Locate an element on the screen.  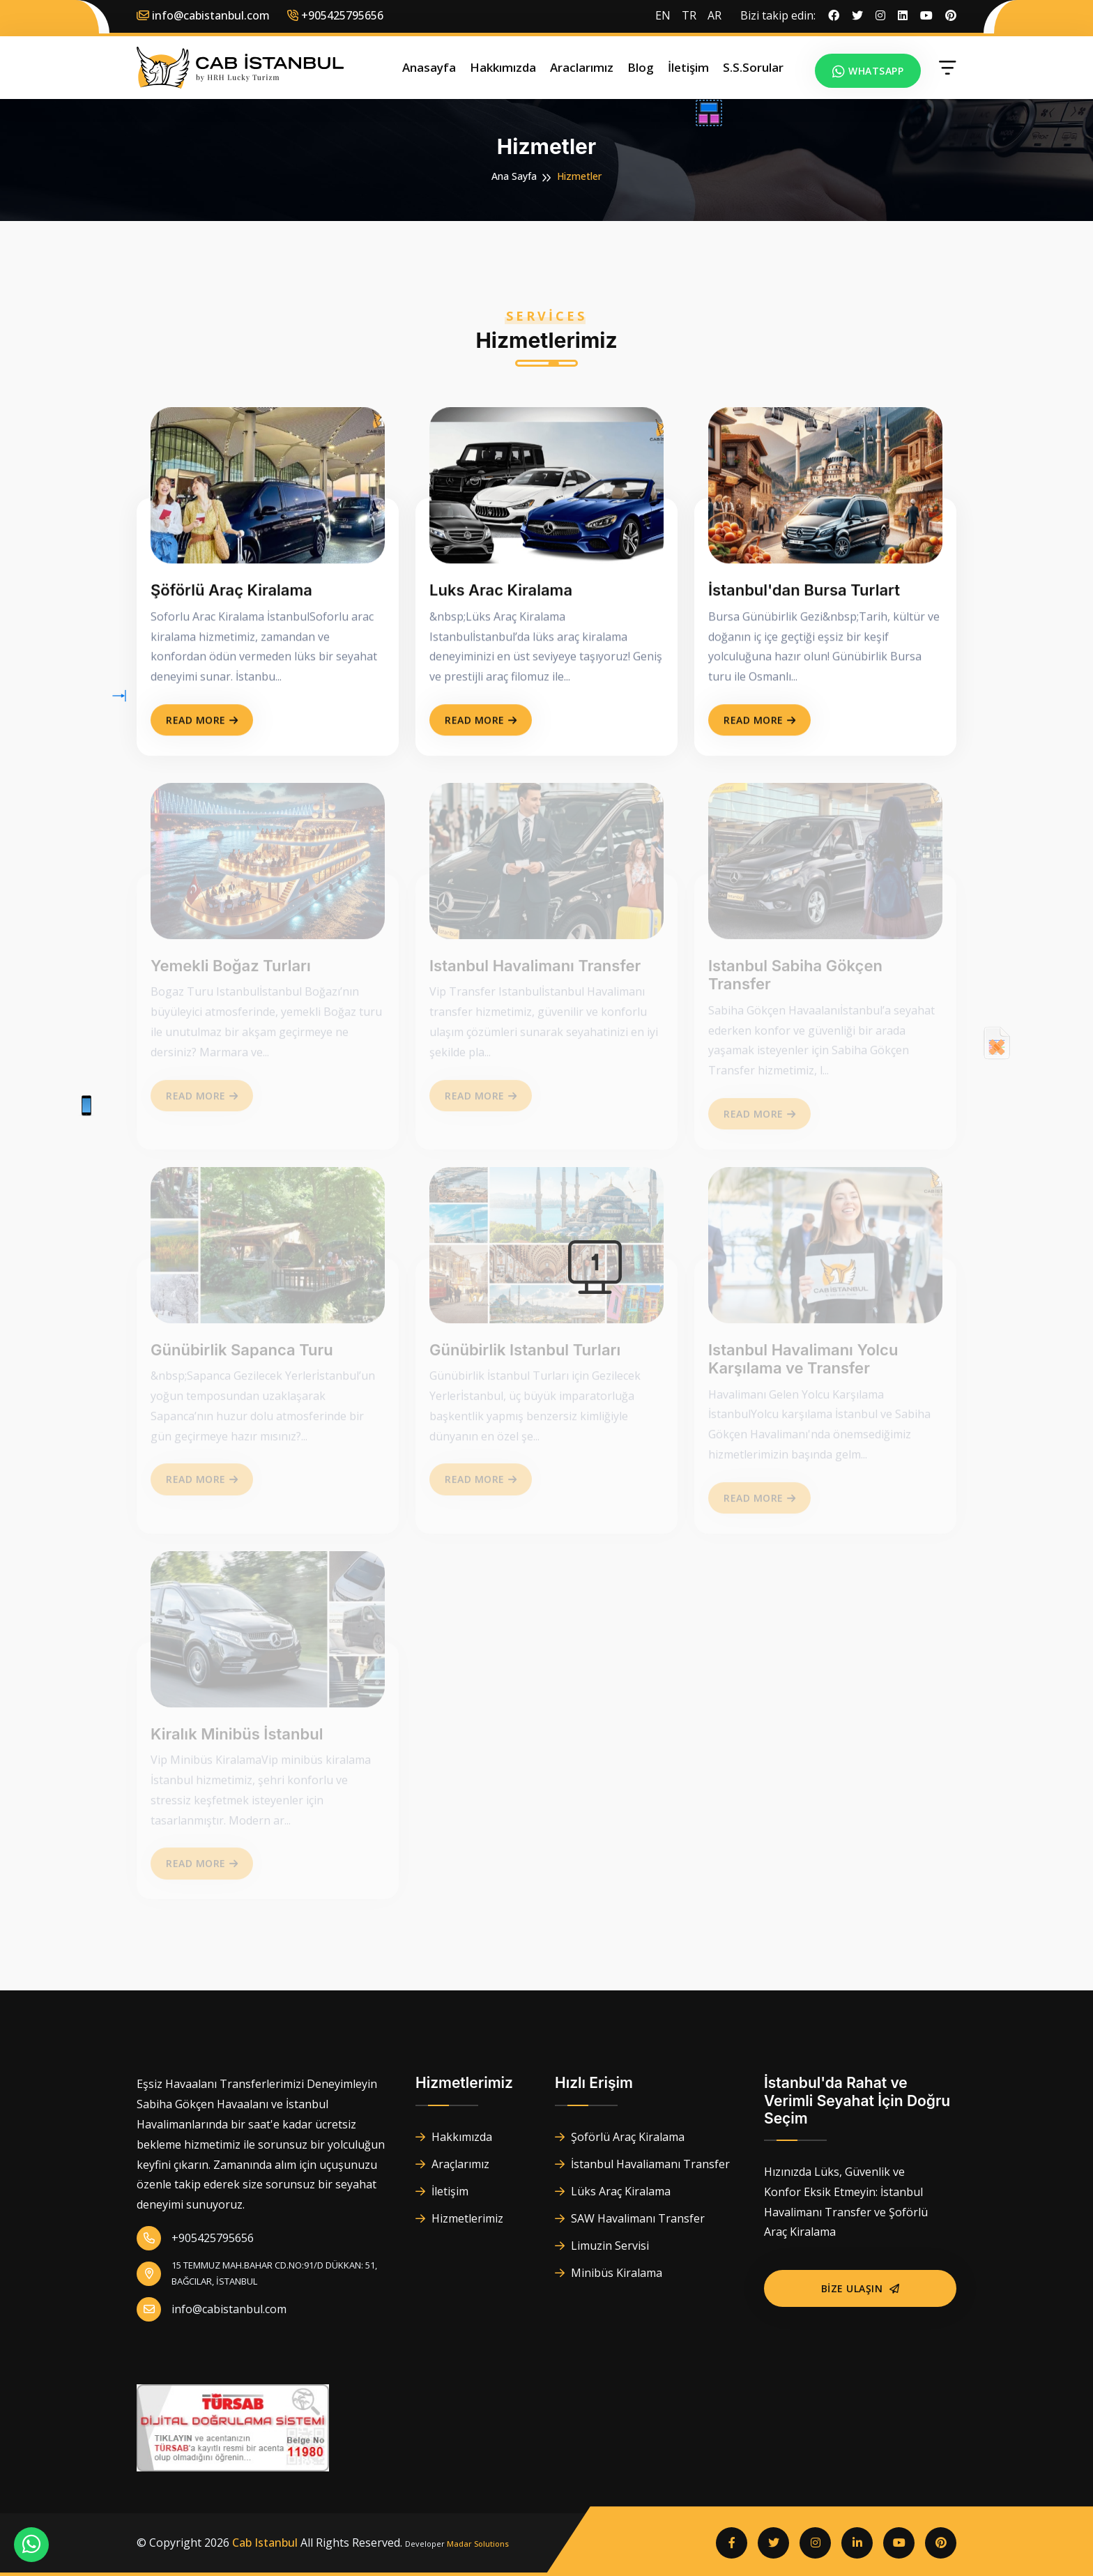
indicates a connected iPhone 5c device is located at coordinates (86, 1106).